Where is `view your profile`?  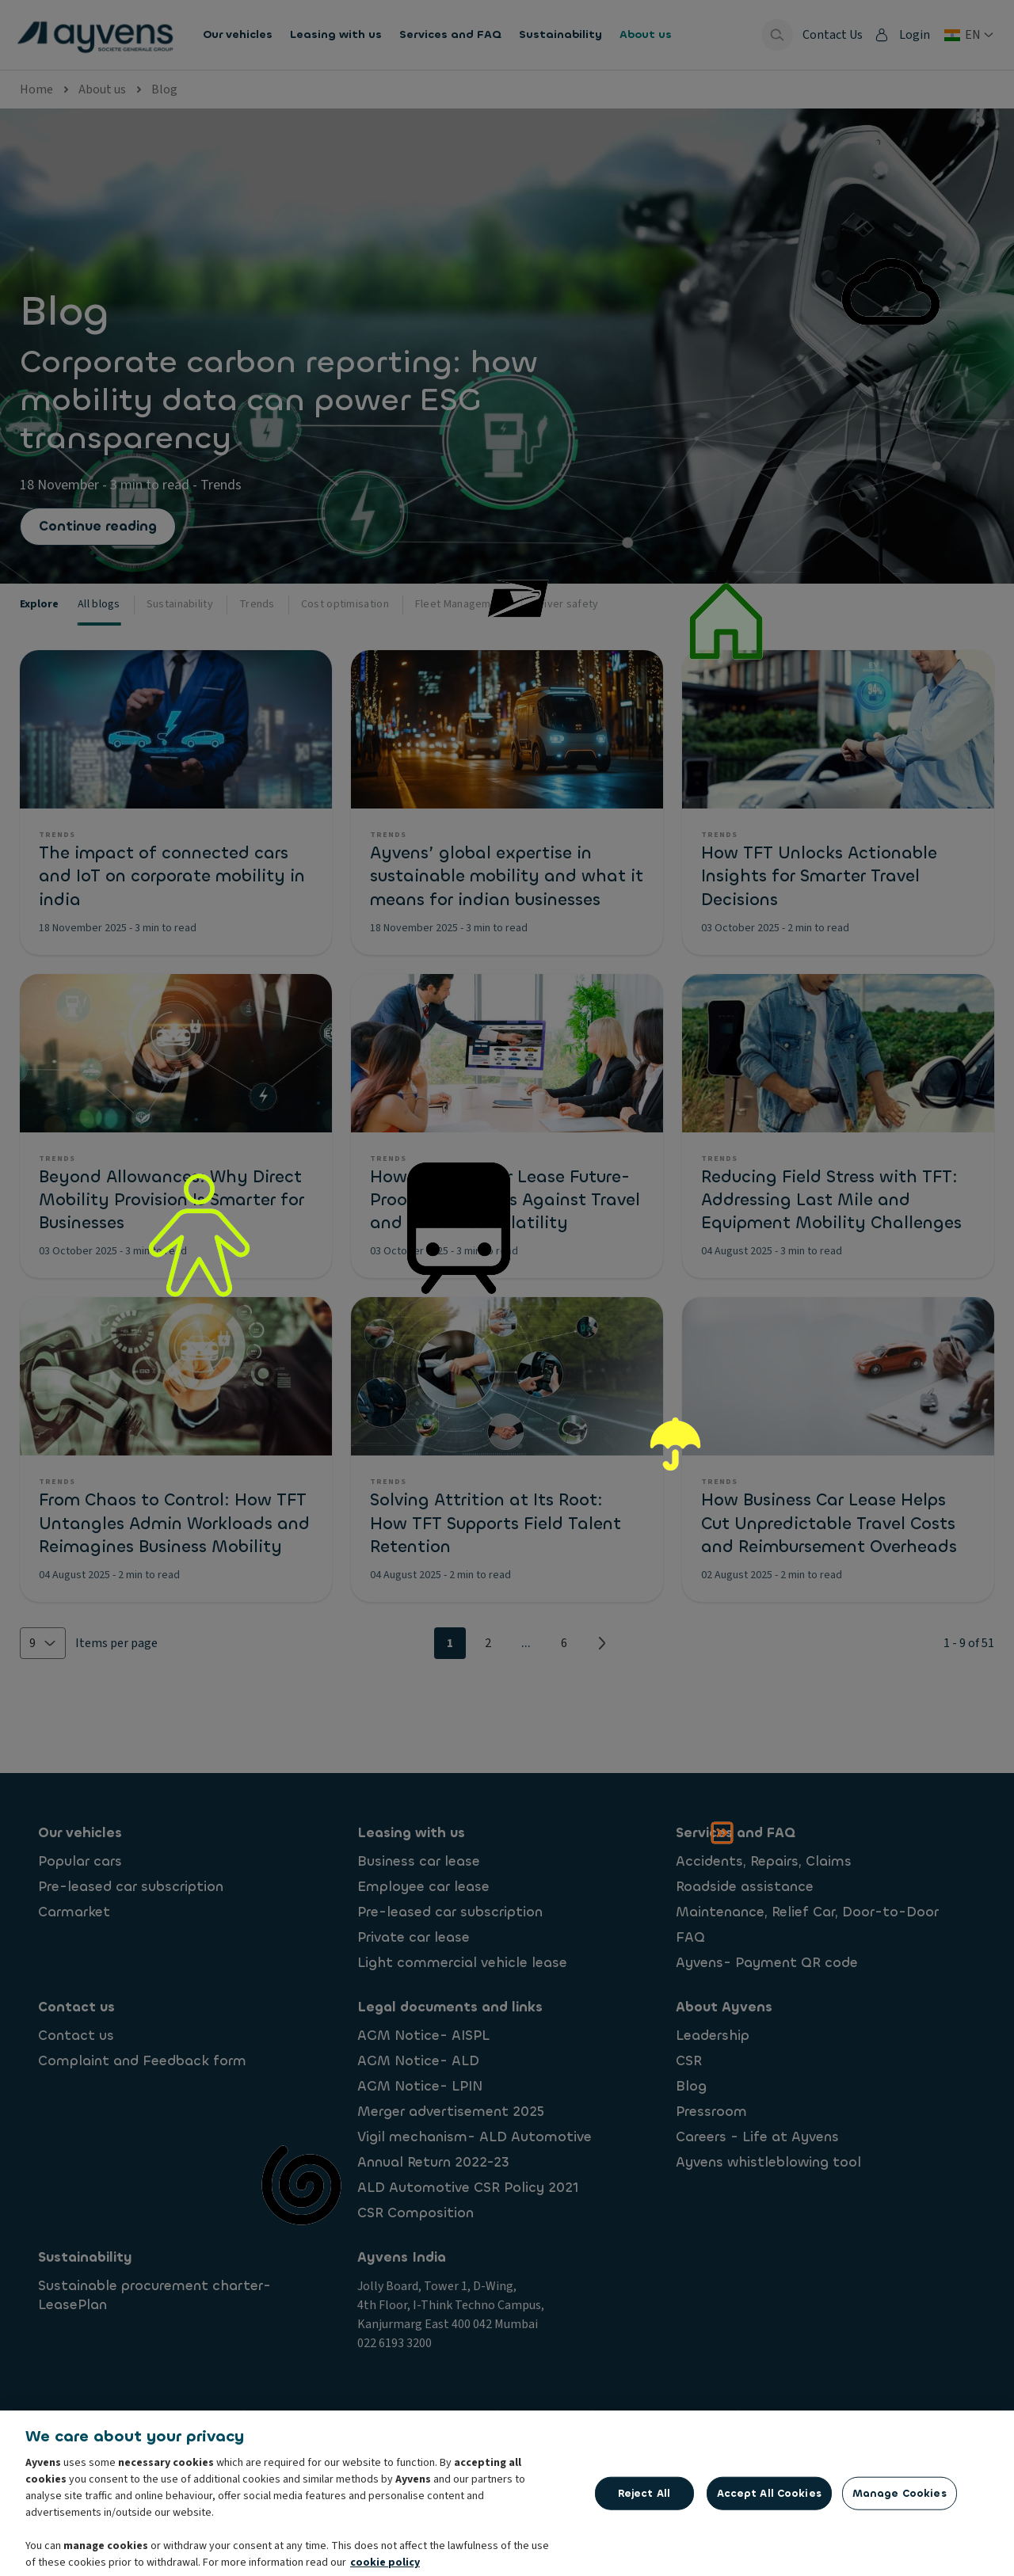
view your profile is located at coordinates (199, 1237).